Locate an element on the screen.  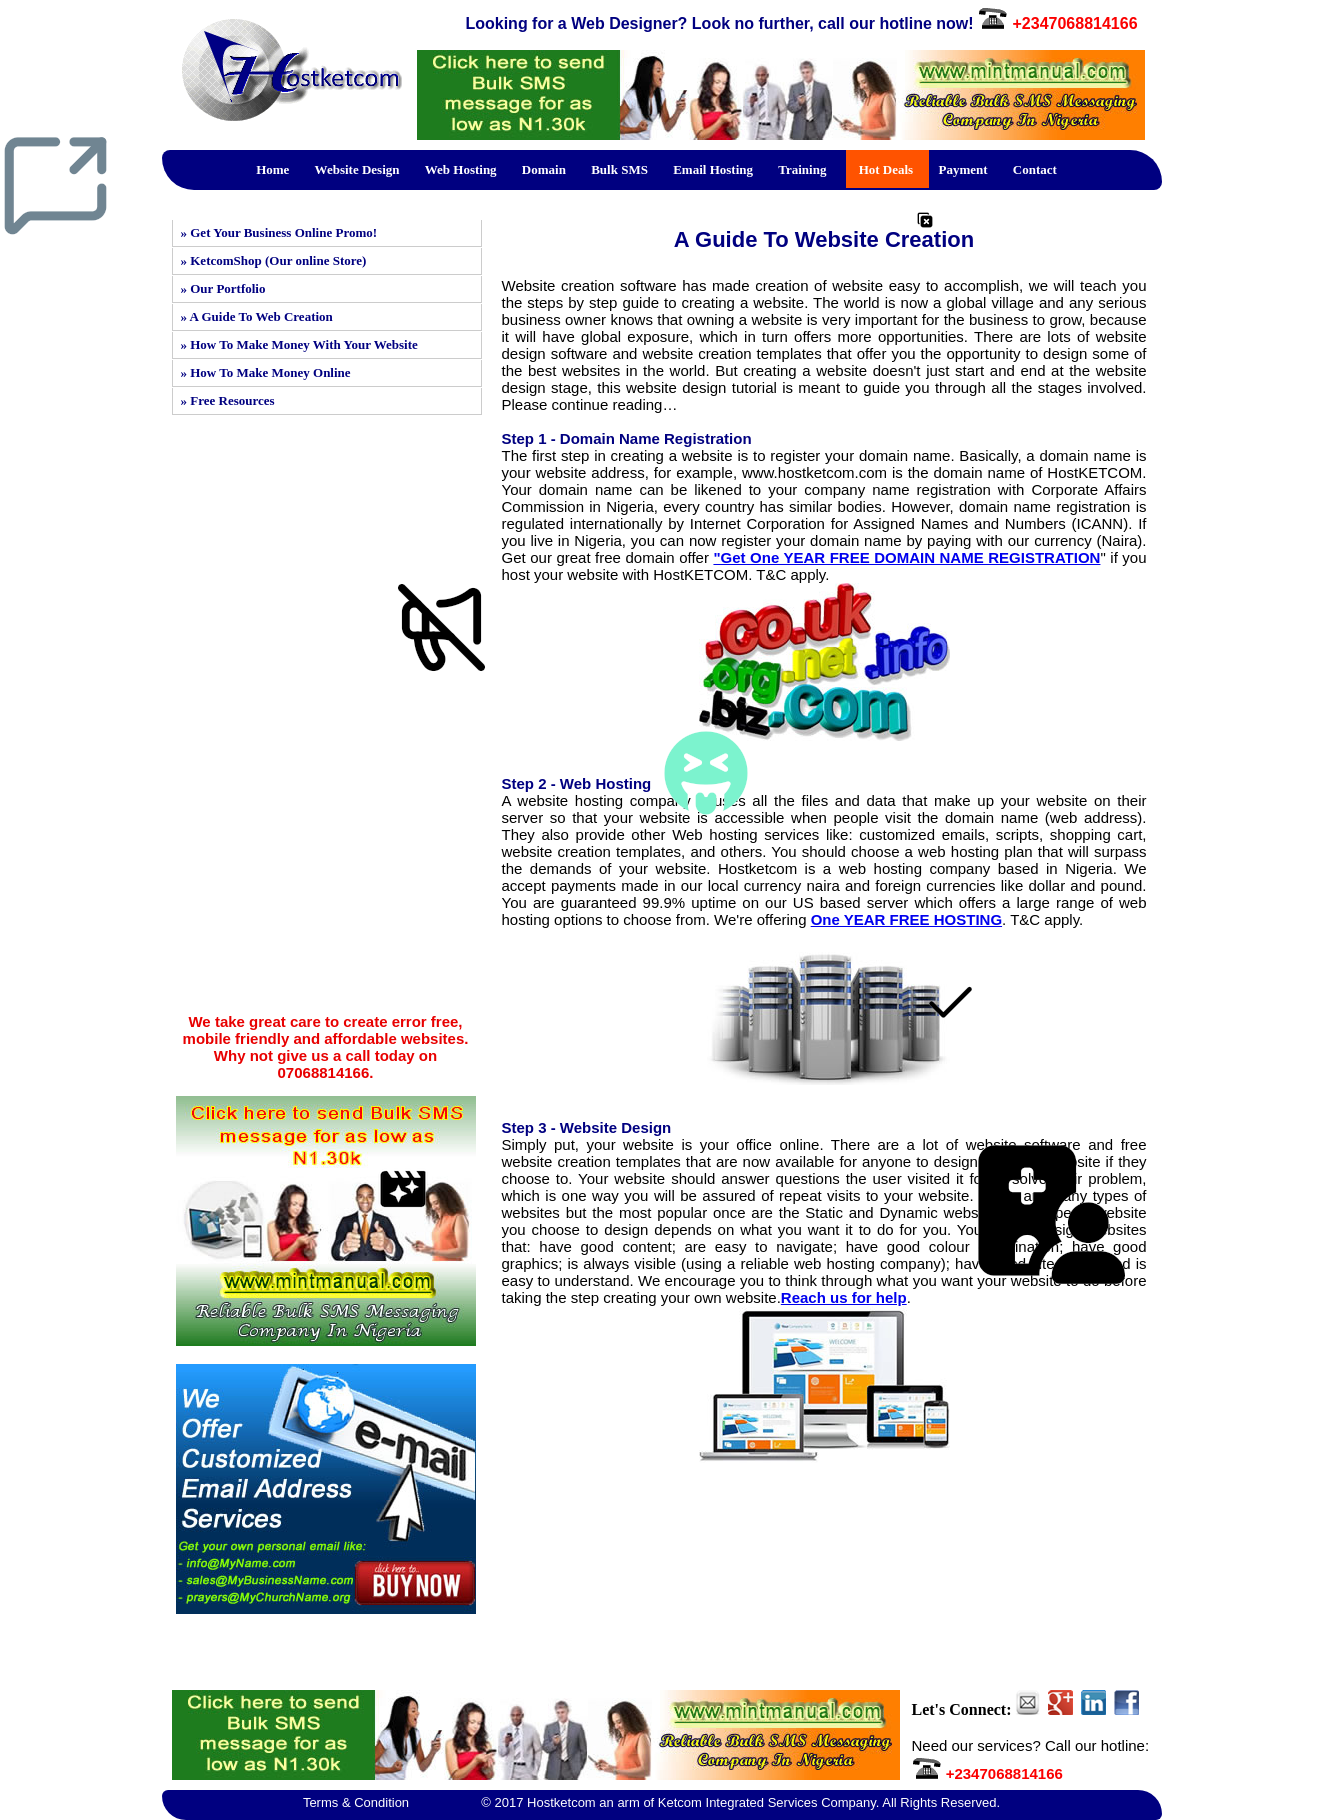
mute announcements or notifications is located at coordinates (441, 627).